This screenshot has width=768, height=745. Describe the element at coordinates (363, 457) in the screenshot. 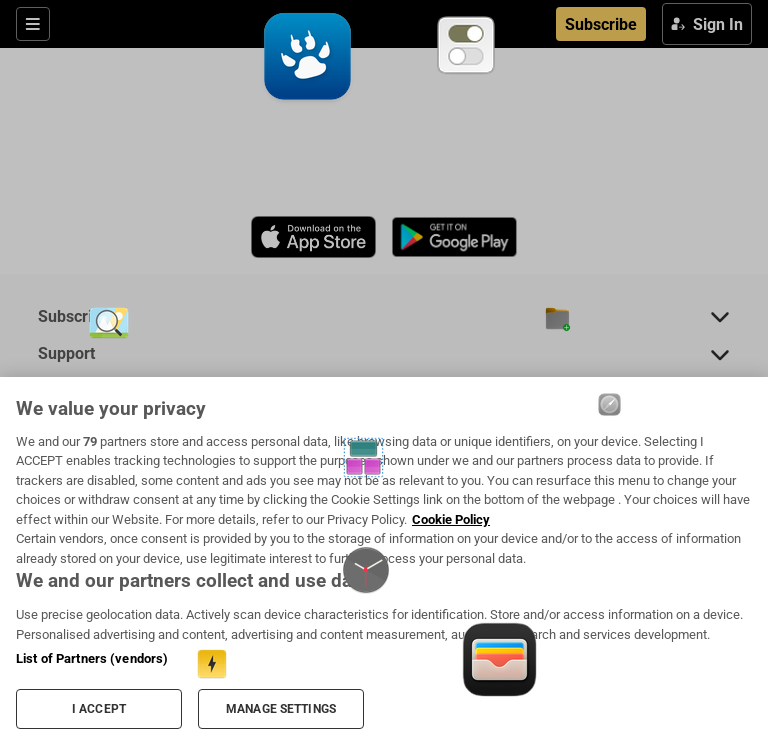

I see `select all items in the current view` at that location.